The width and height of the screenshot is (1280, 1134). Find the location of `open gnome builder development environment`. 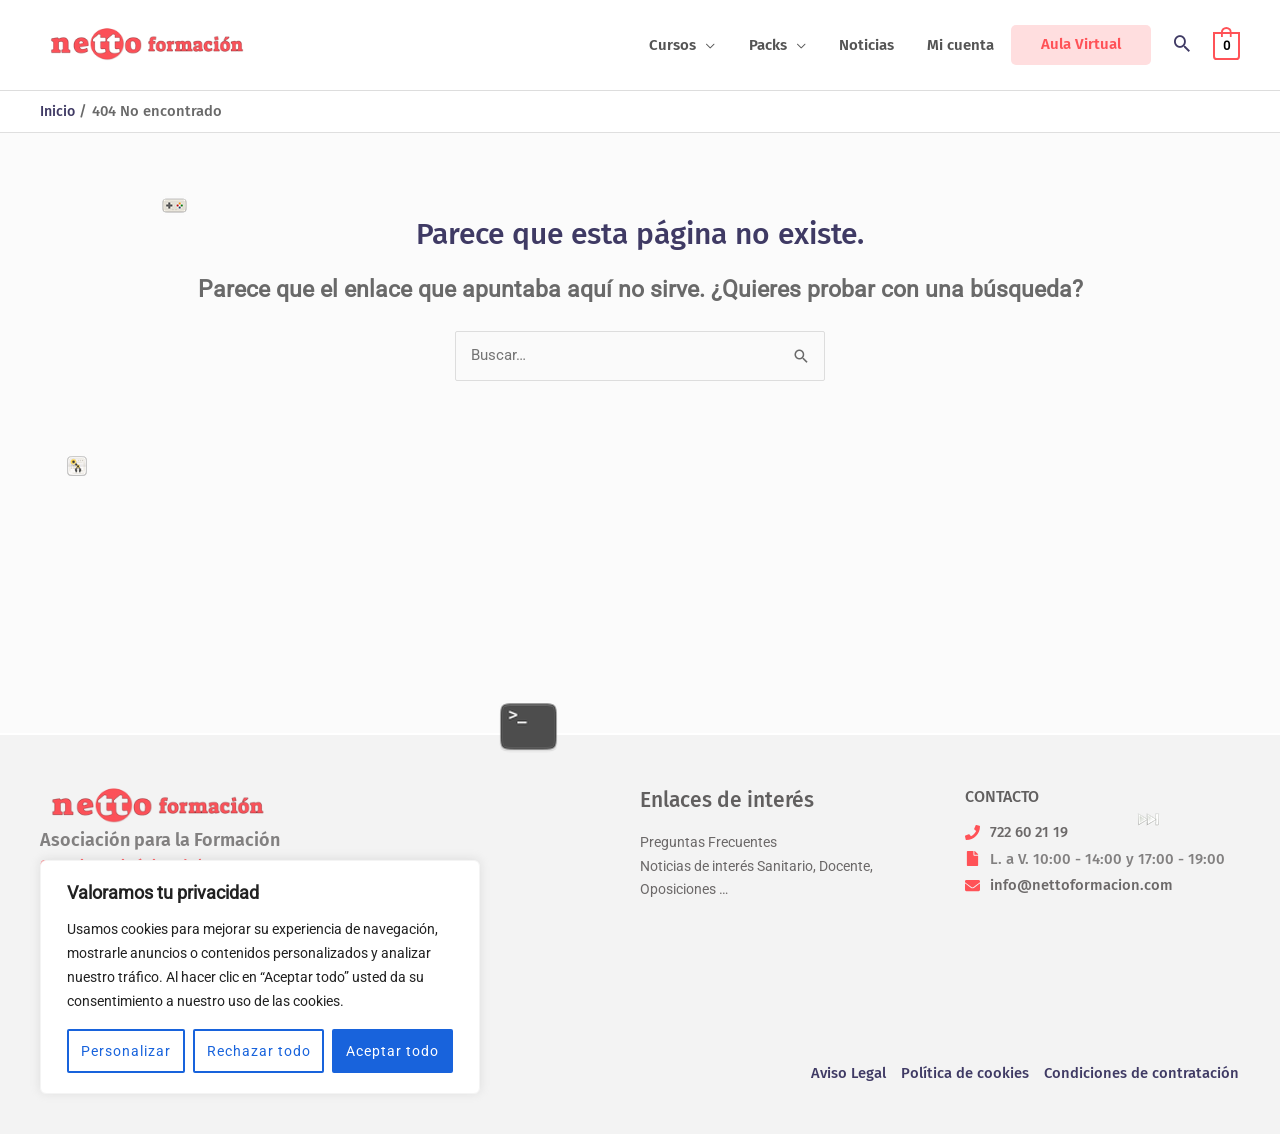

open gnome builder development environment is located at coordinates (77, 466).